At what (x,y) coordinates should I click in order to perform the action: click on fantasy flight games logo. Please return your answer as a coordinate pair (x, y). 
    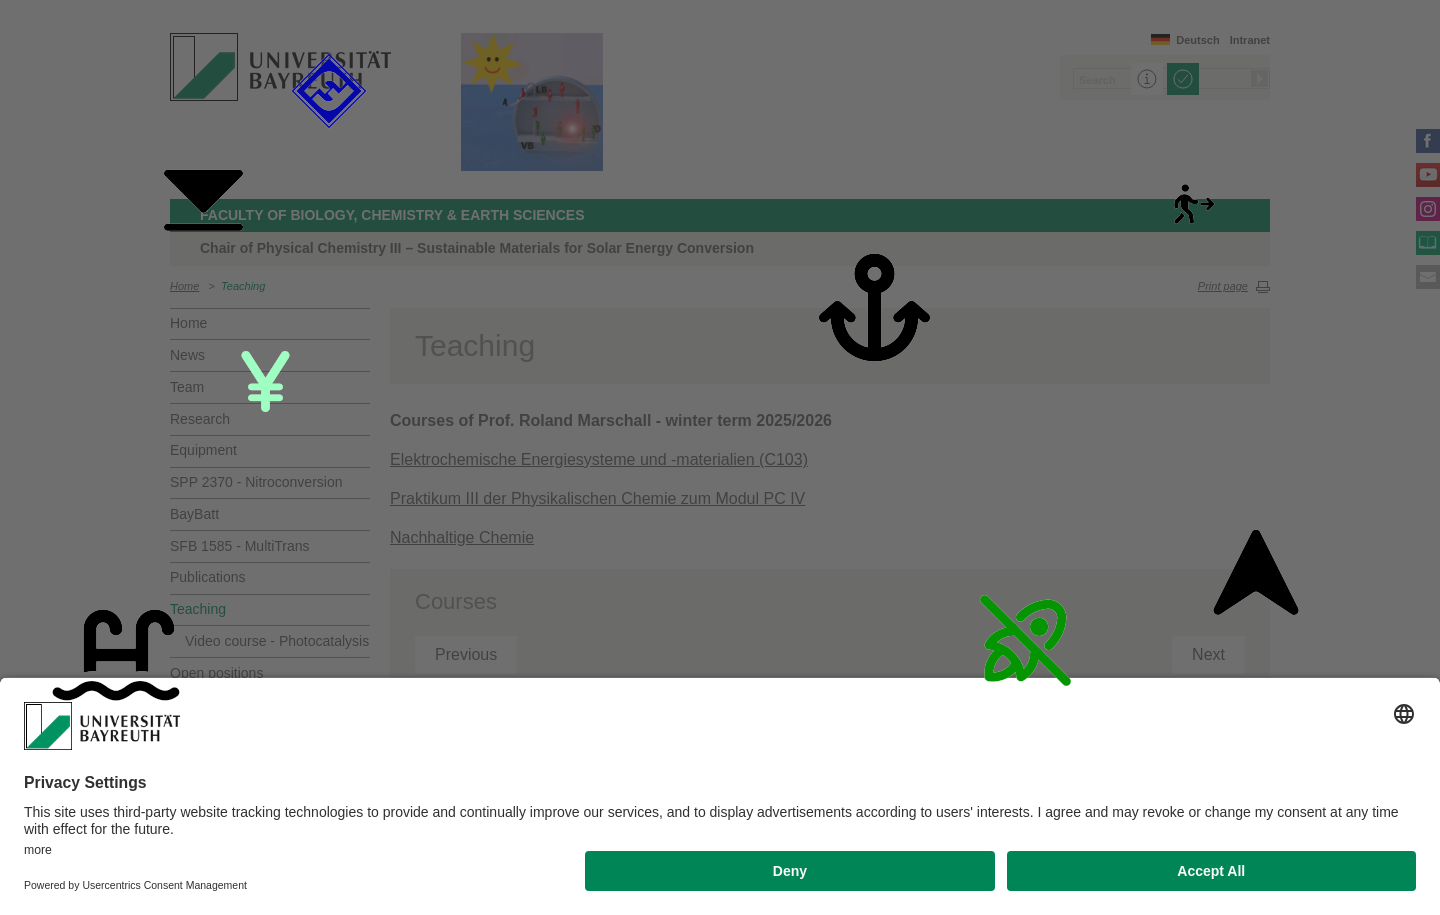
    Looking at the image, I should click on (329, 91).